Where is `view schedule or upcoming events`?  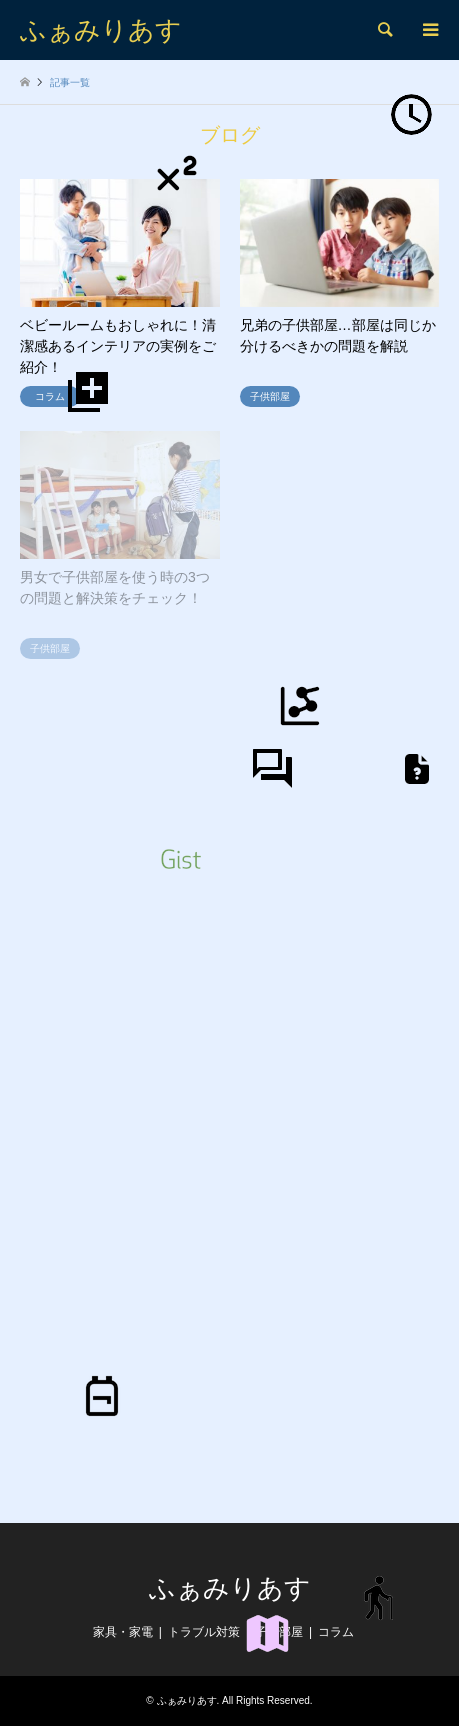 view schedule or upcoming events is located at coordinates (411, 114).